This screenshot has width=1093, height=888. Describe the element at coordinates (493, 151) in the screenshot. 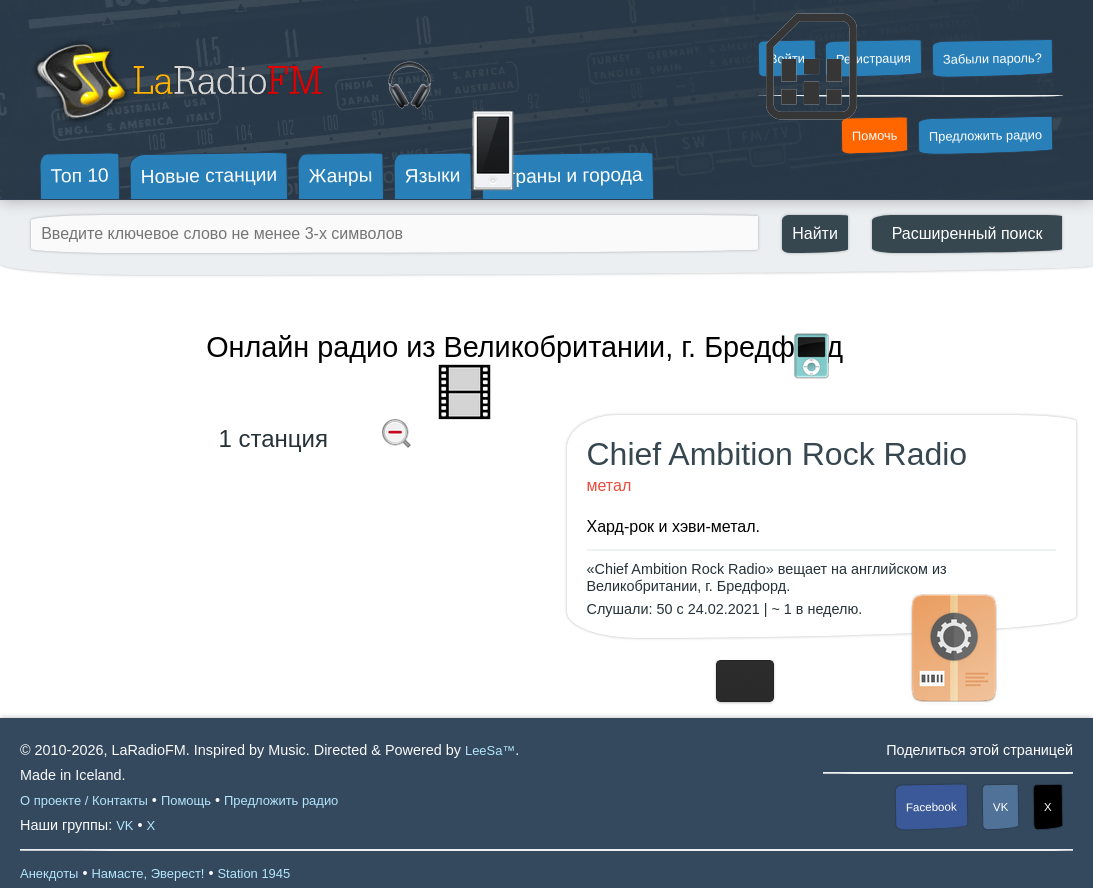

I see `indicates a connected iPod nano device` at that location.